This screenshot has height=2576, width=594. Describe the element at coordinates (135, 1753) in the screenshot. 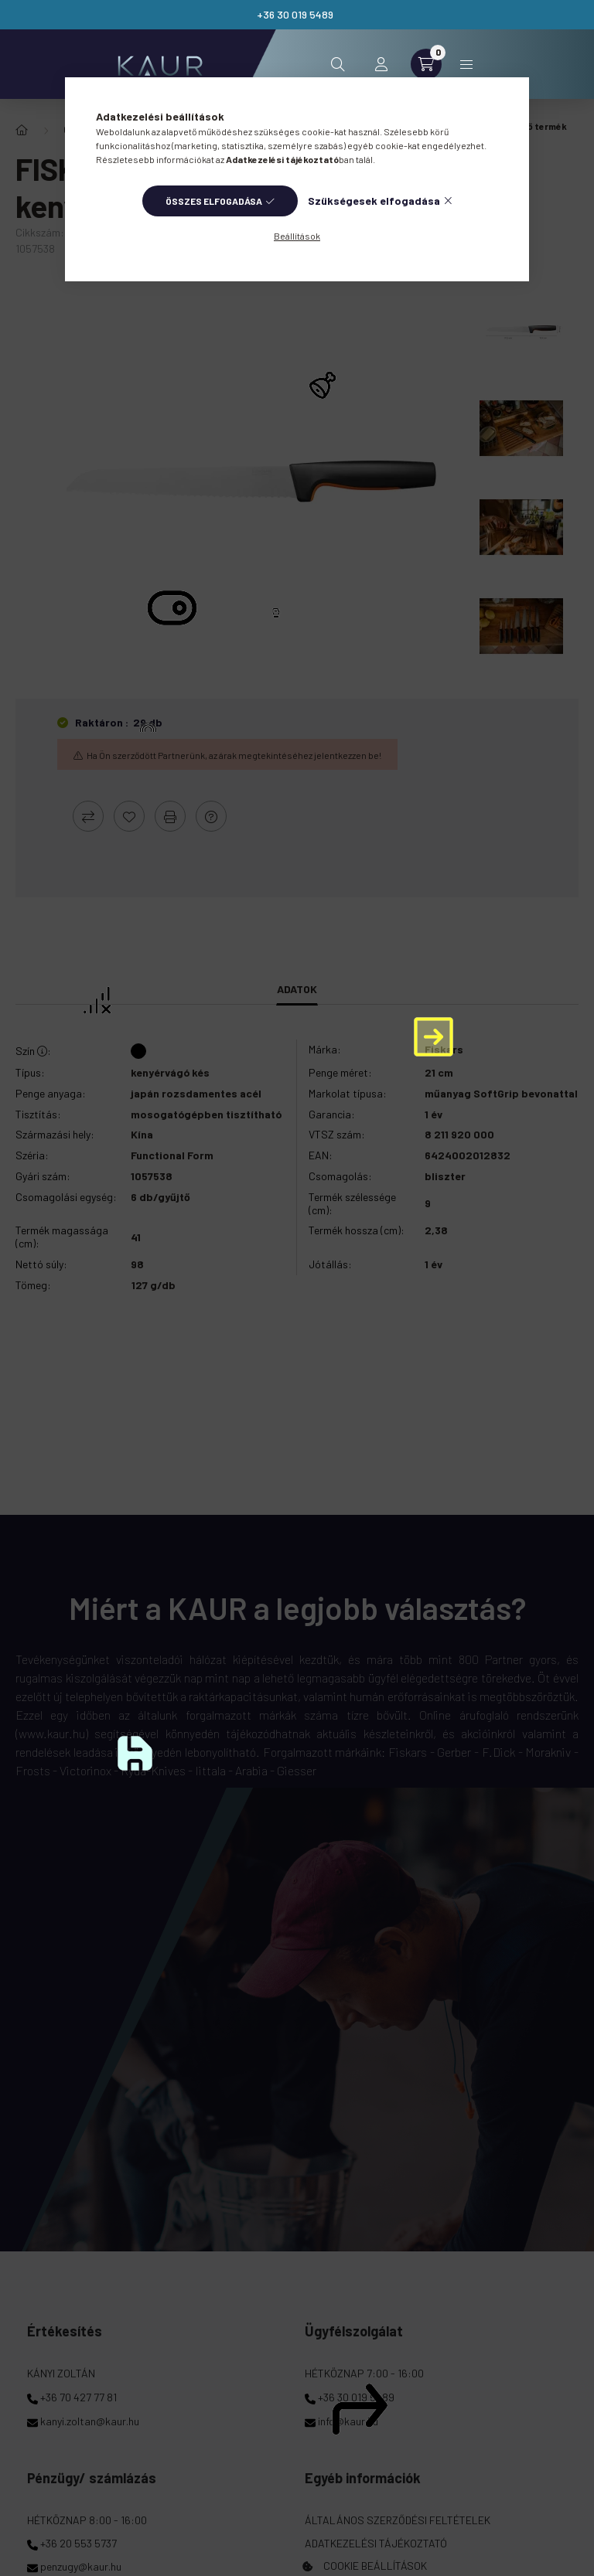

I see `save current file or document` at that location.